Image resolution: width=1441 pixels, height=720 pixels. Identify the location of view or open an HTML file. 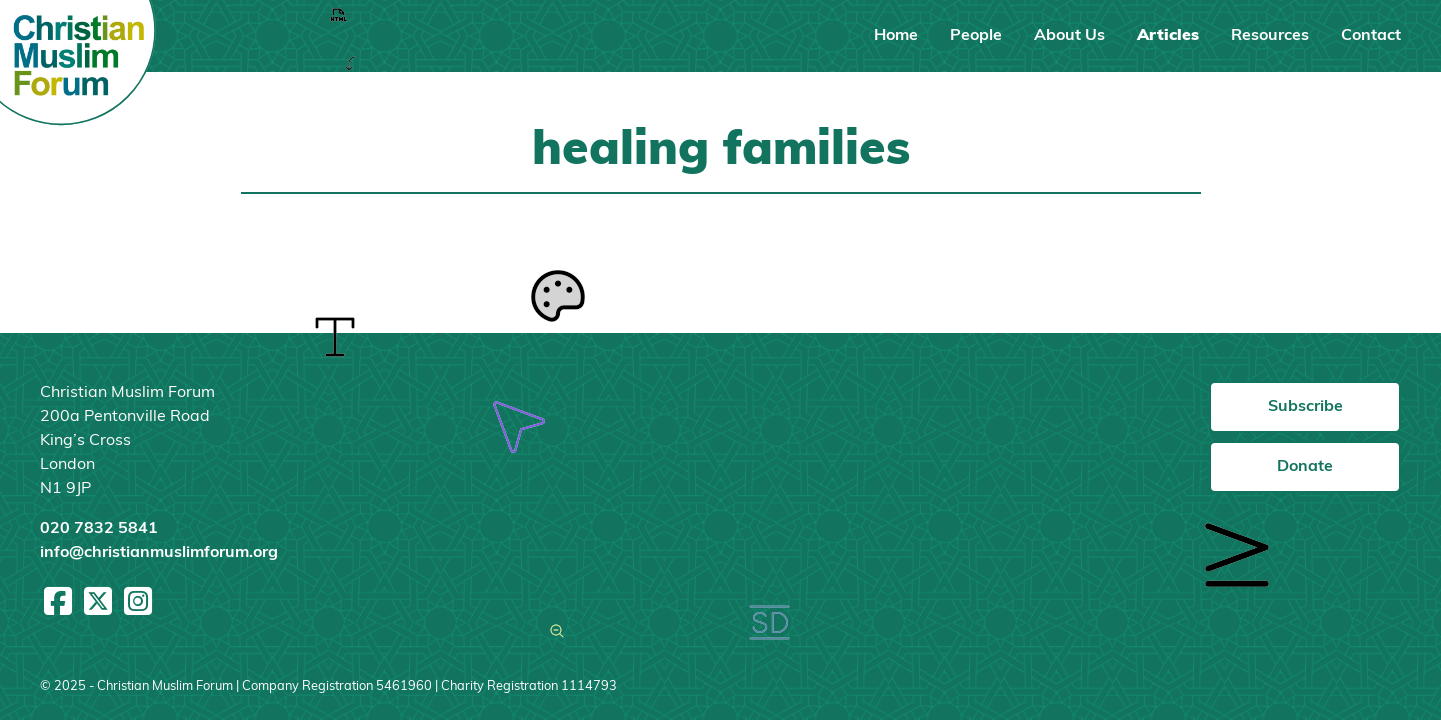
(338, 15).